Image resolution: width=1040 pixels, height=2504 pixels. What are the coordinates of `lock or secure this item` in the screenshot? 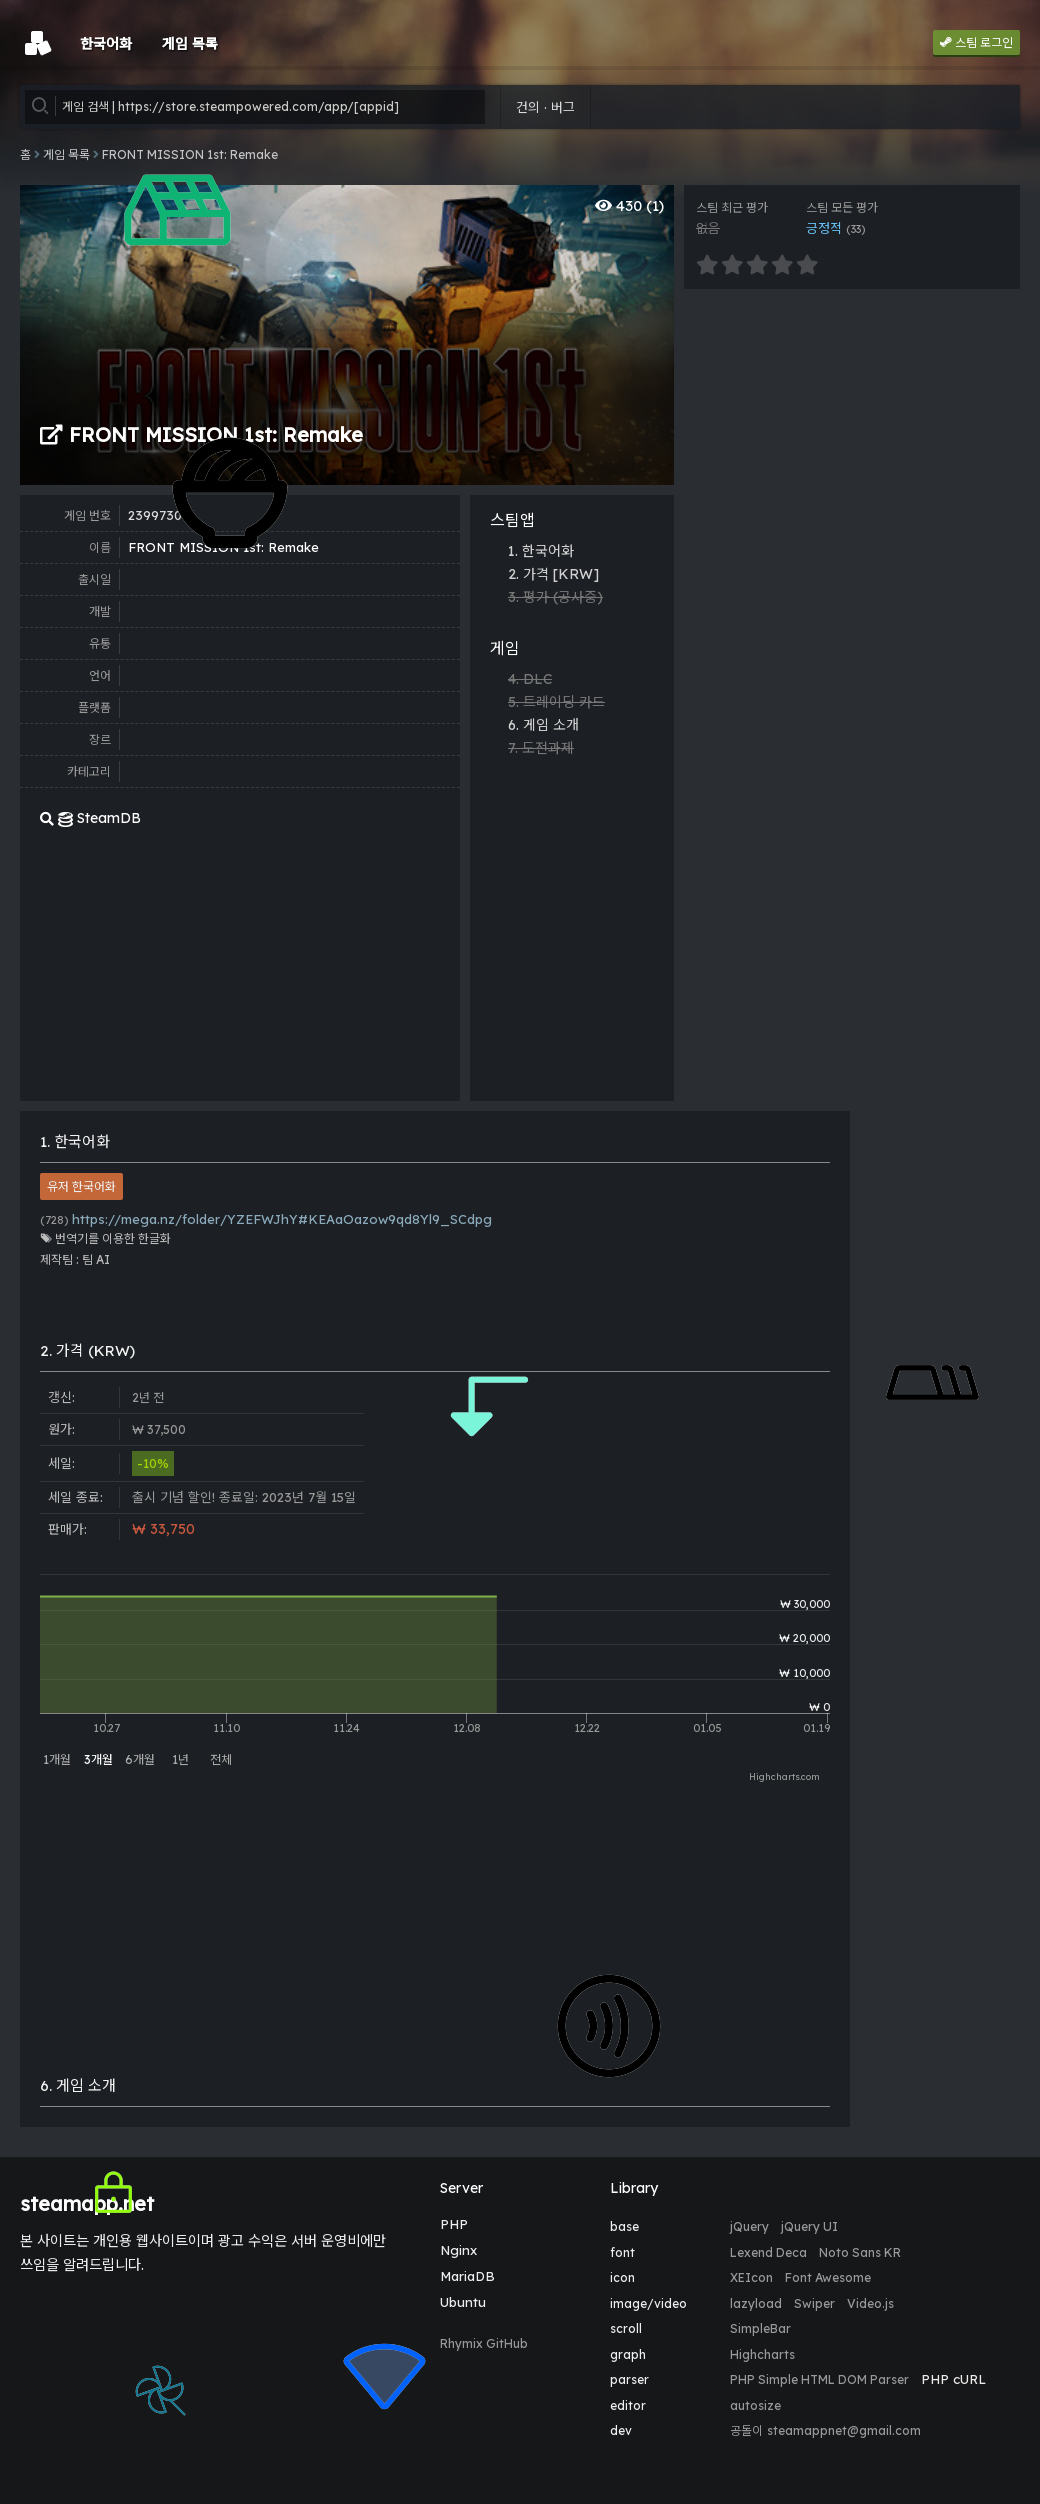 It's located at (113, 2194).